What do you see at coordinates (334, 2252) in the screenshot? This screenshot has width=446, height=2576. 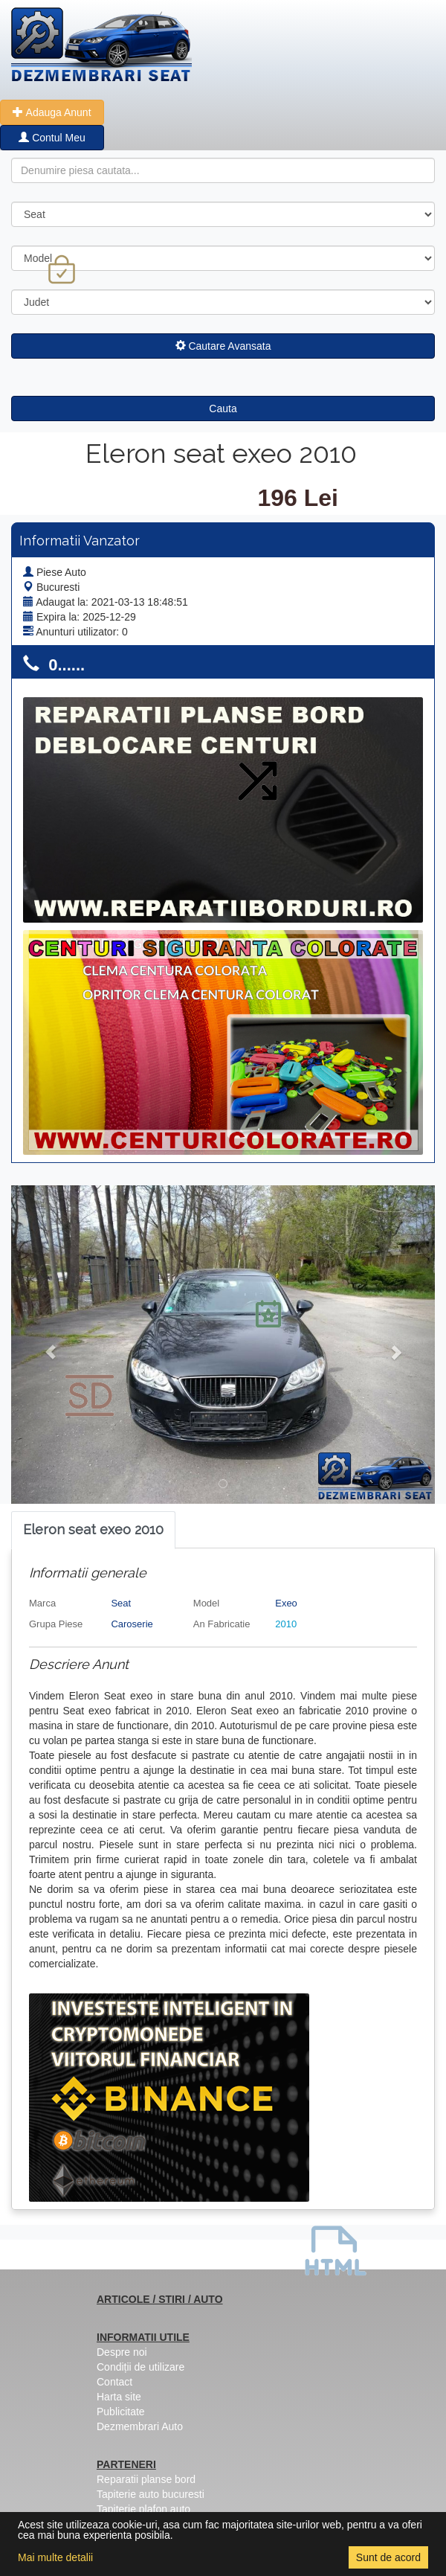 I see `open an HTML file` at bounding box center [334, 2252].